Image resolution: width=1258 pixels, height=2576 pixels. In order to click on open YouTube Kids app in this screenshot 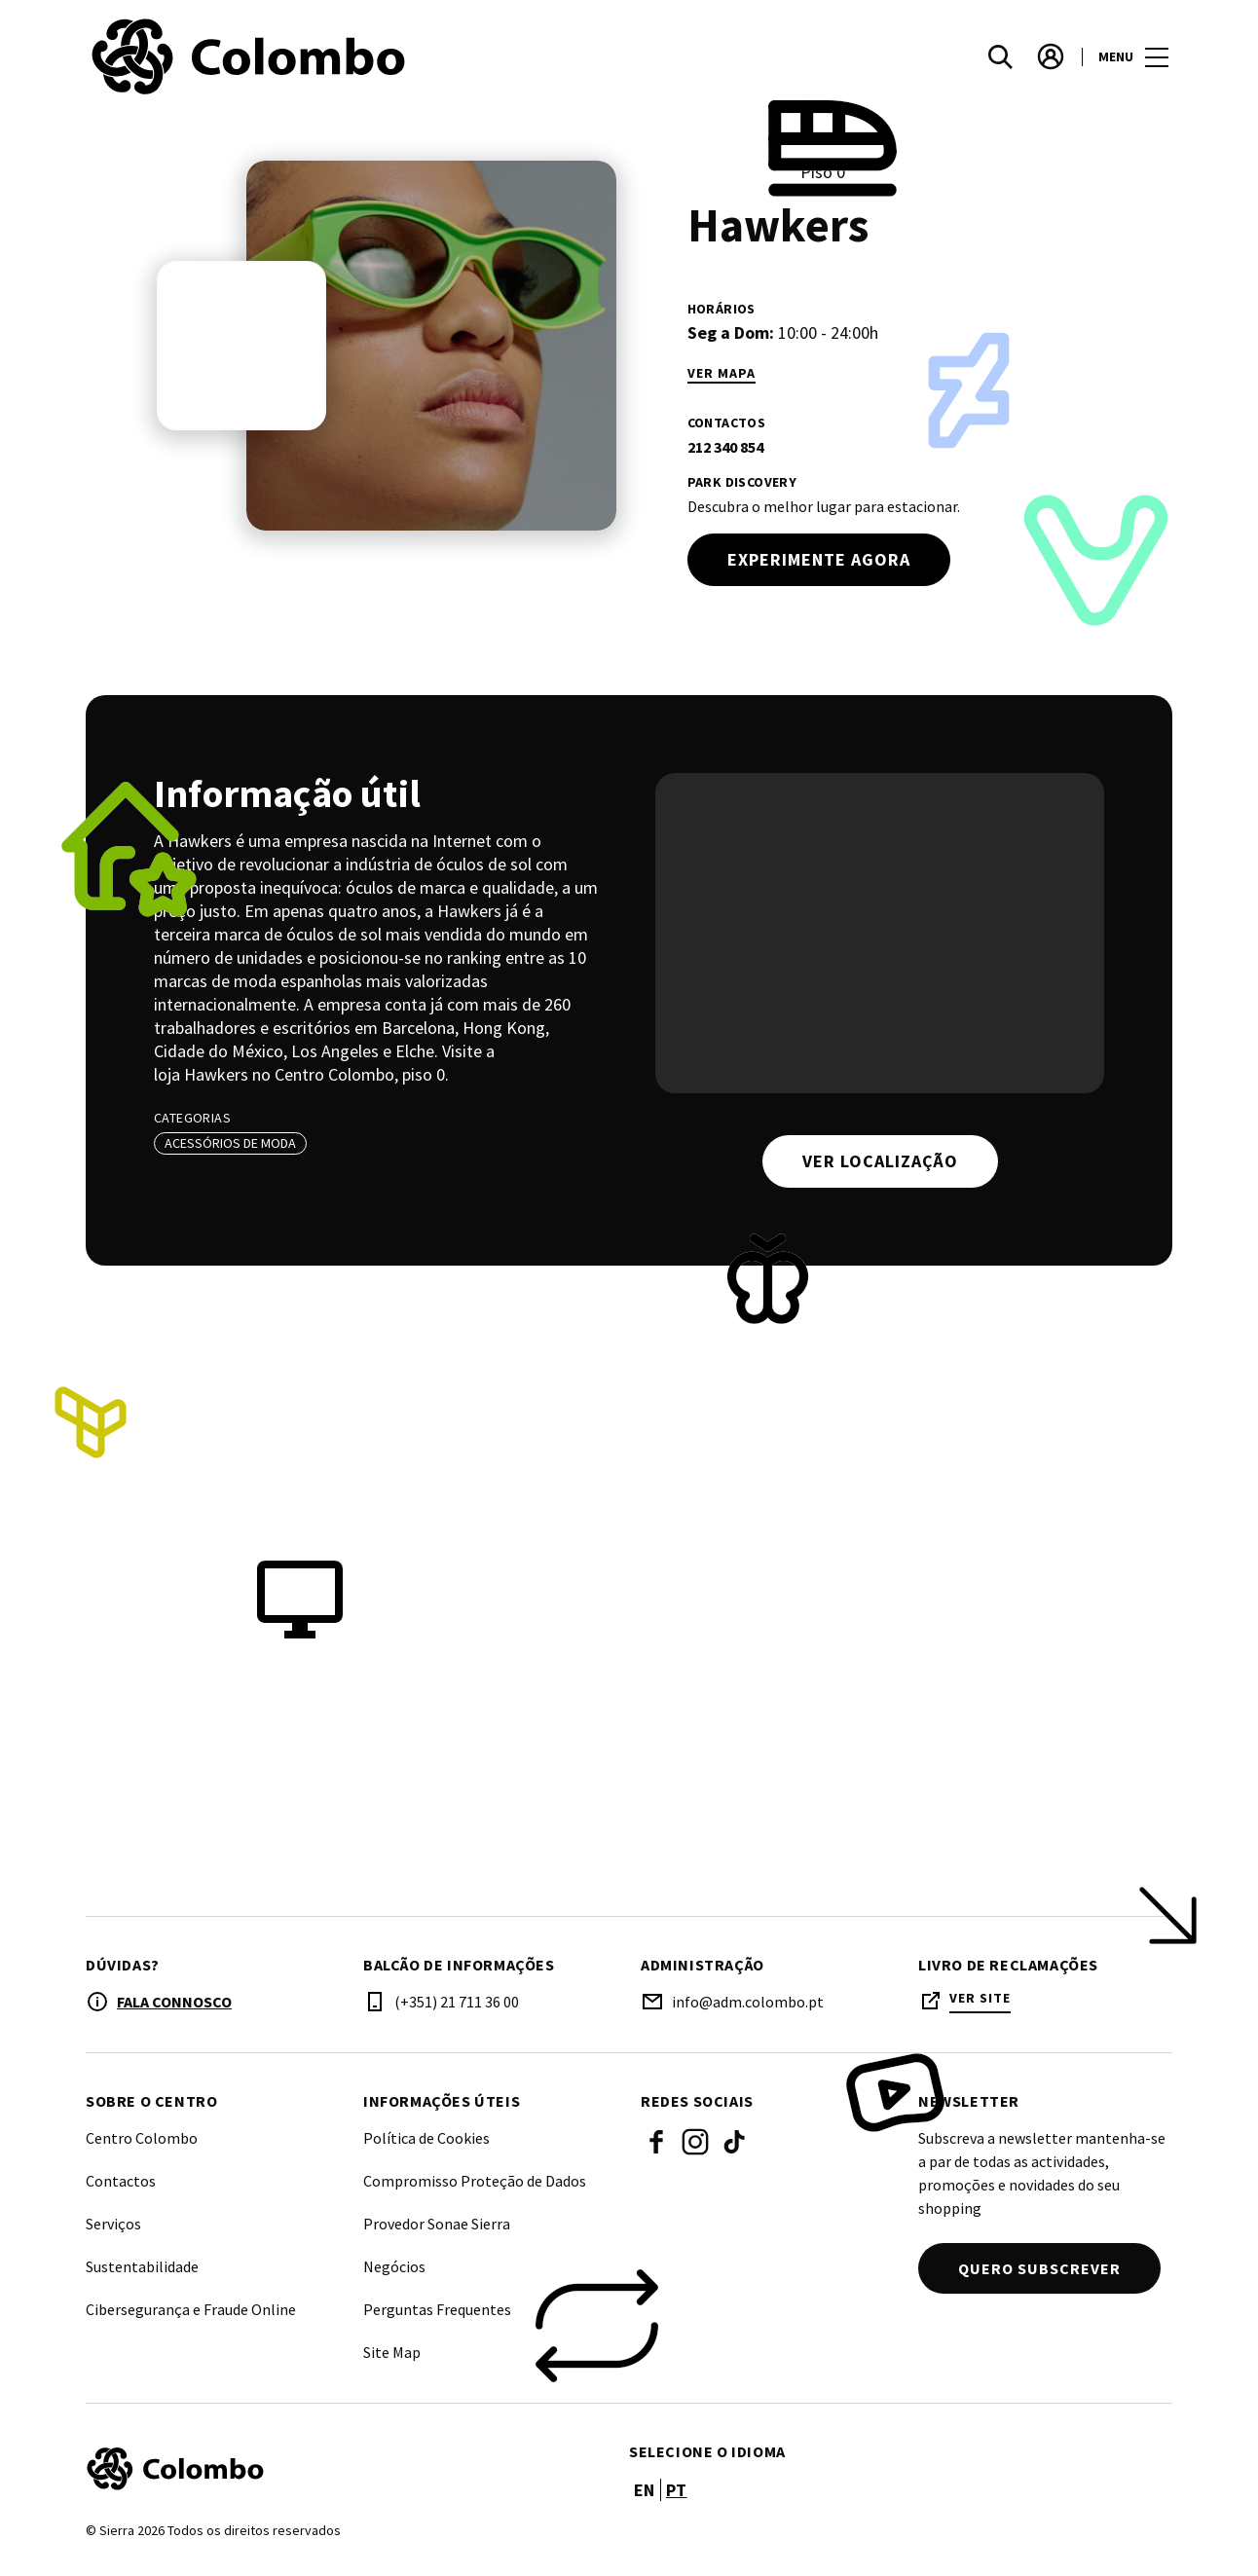, I will do `click(895, 2092)`.